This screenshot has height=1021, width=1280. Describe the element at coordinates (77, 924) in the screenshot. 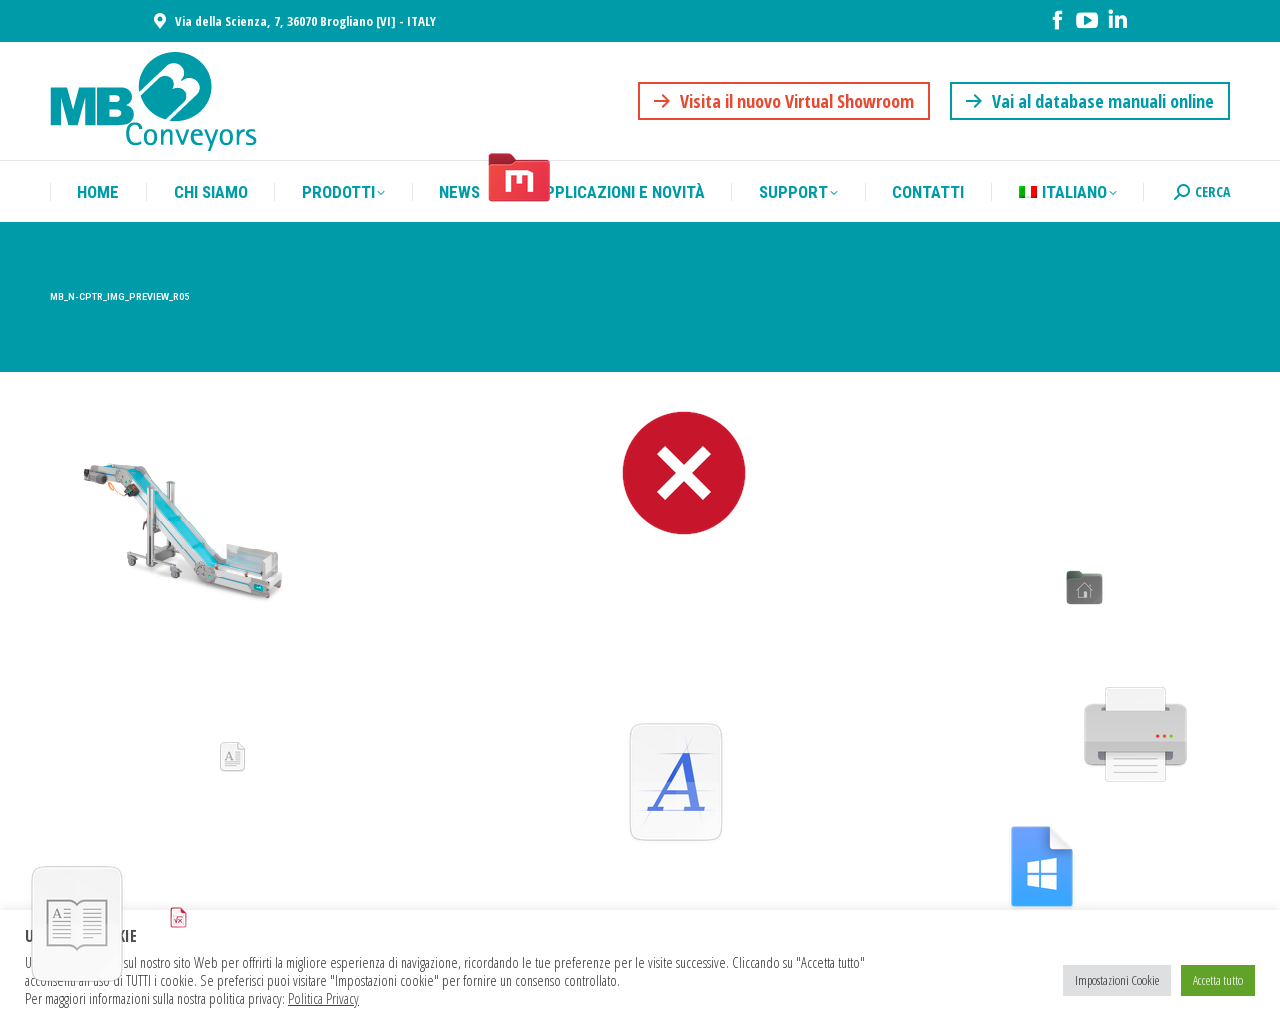

I see `a mobipocket ebook file` at that location.